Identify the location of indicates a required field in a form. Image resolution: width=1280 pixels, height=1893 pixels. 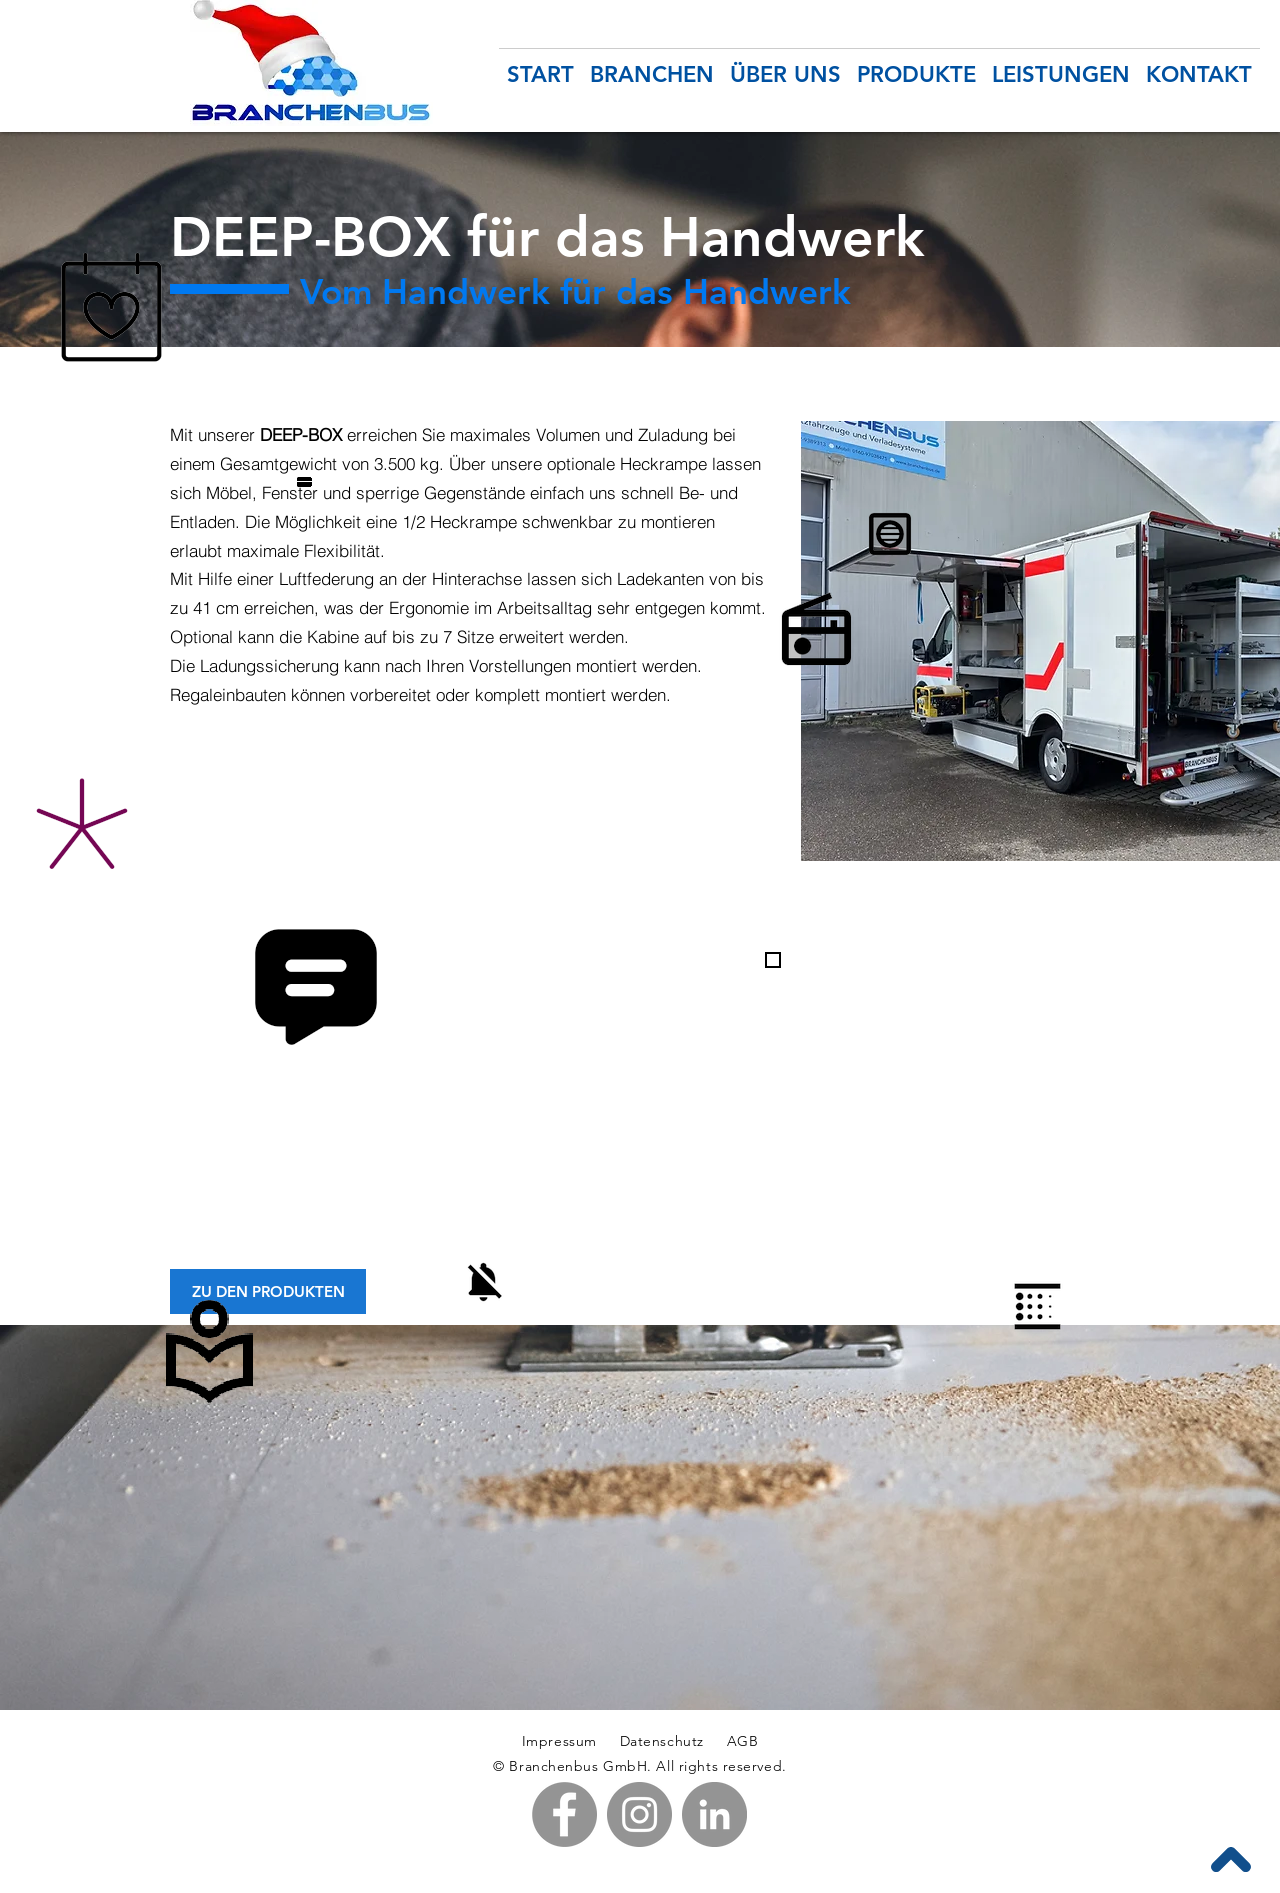
(82, 828).